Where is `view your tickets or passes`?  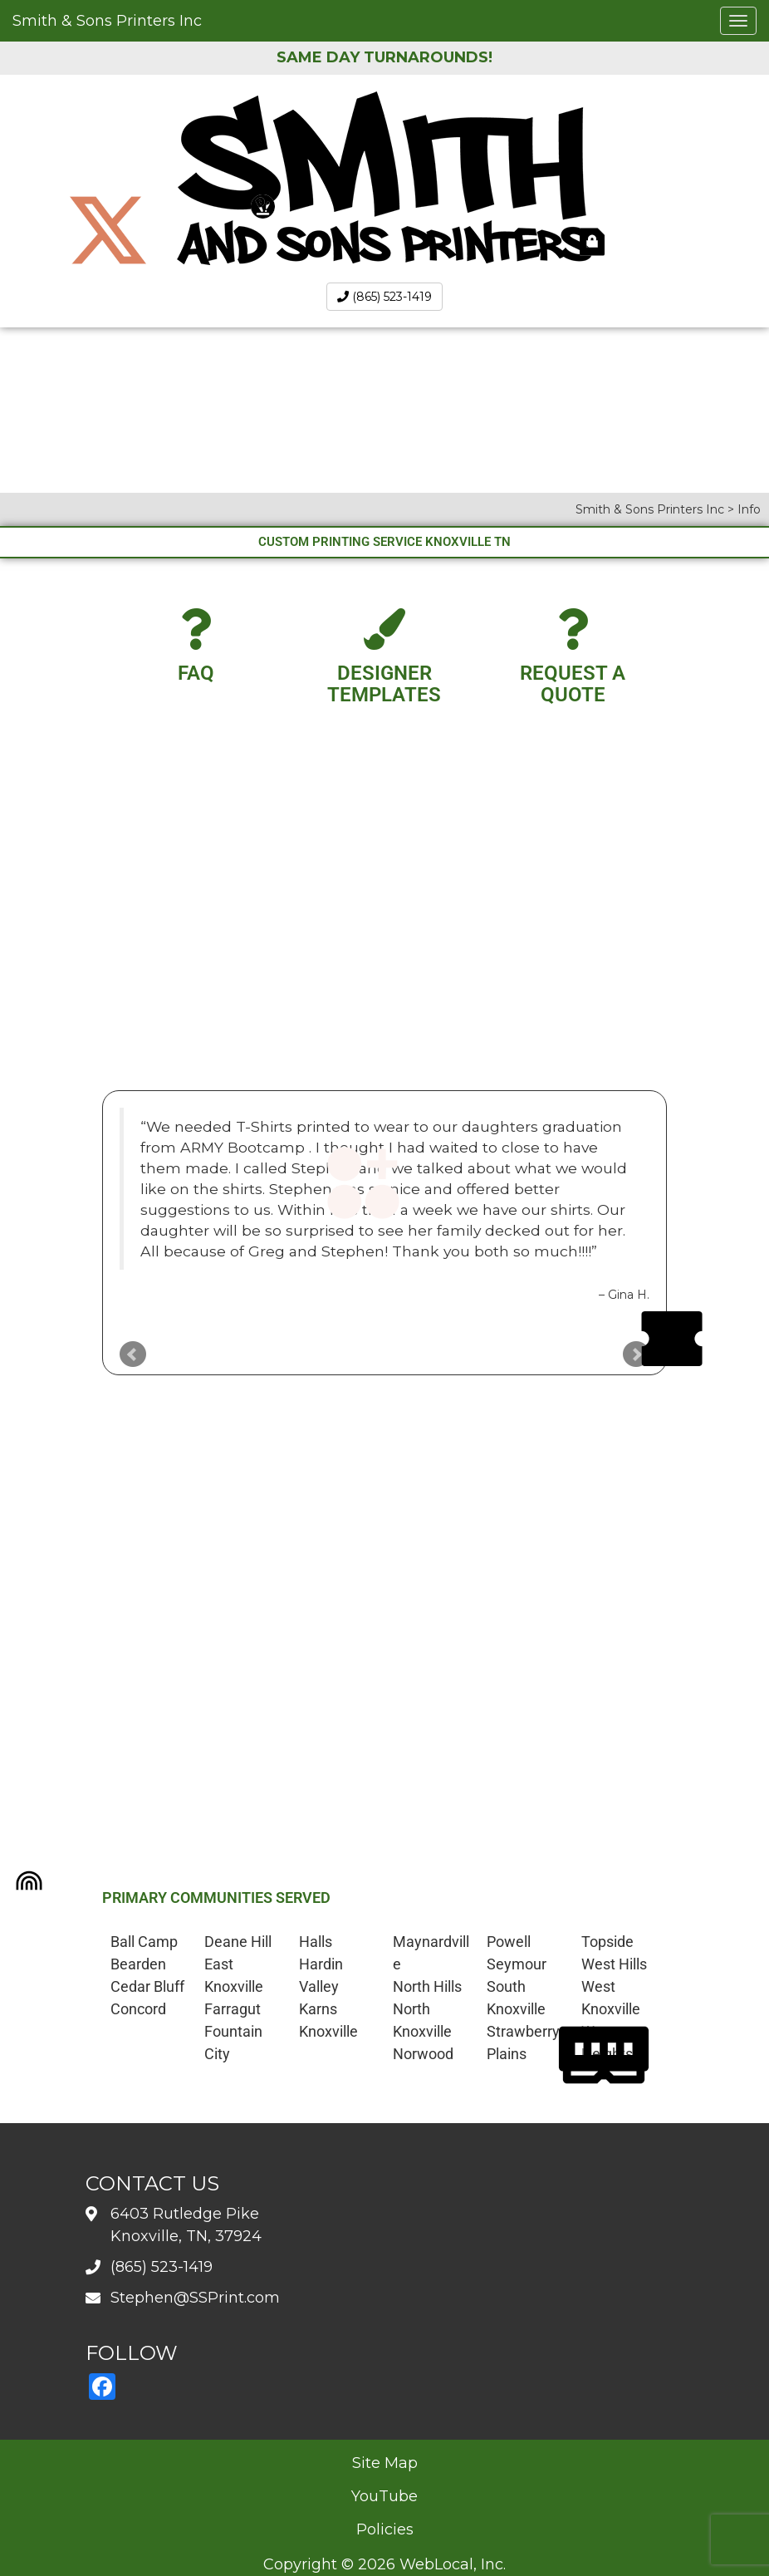 view your tickets or passes is located at coordinates (672, 1339).